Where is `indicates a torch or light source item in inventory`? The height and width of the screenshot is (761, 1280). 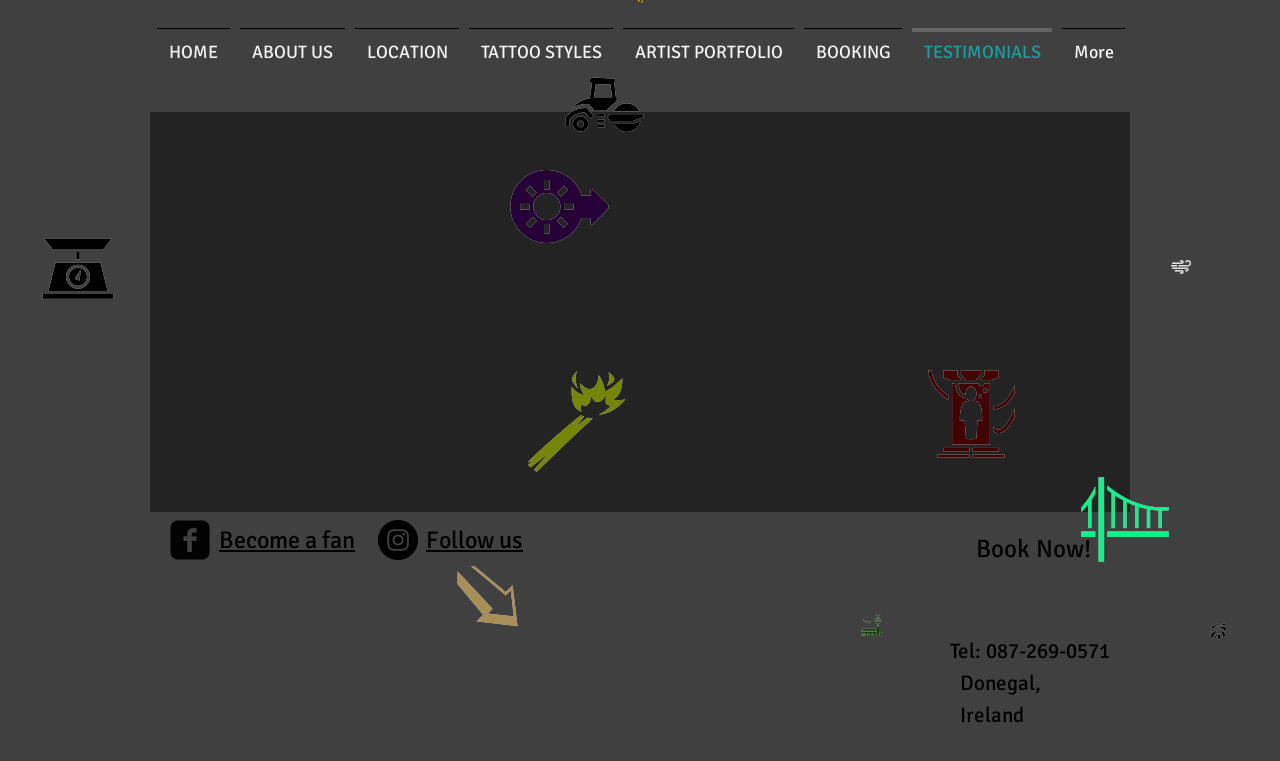 indicates a torch or light source item in inventory is located at coordinates (576, 421).